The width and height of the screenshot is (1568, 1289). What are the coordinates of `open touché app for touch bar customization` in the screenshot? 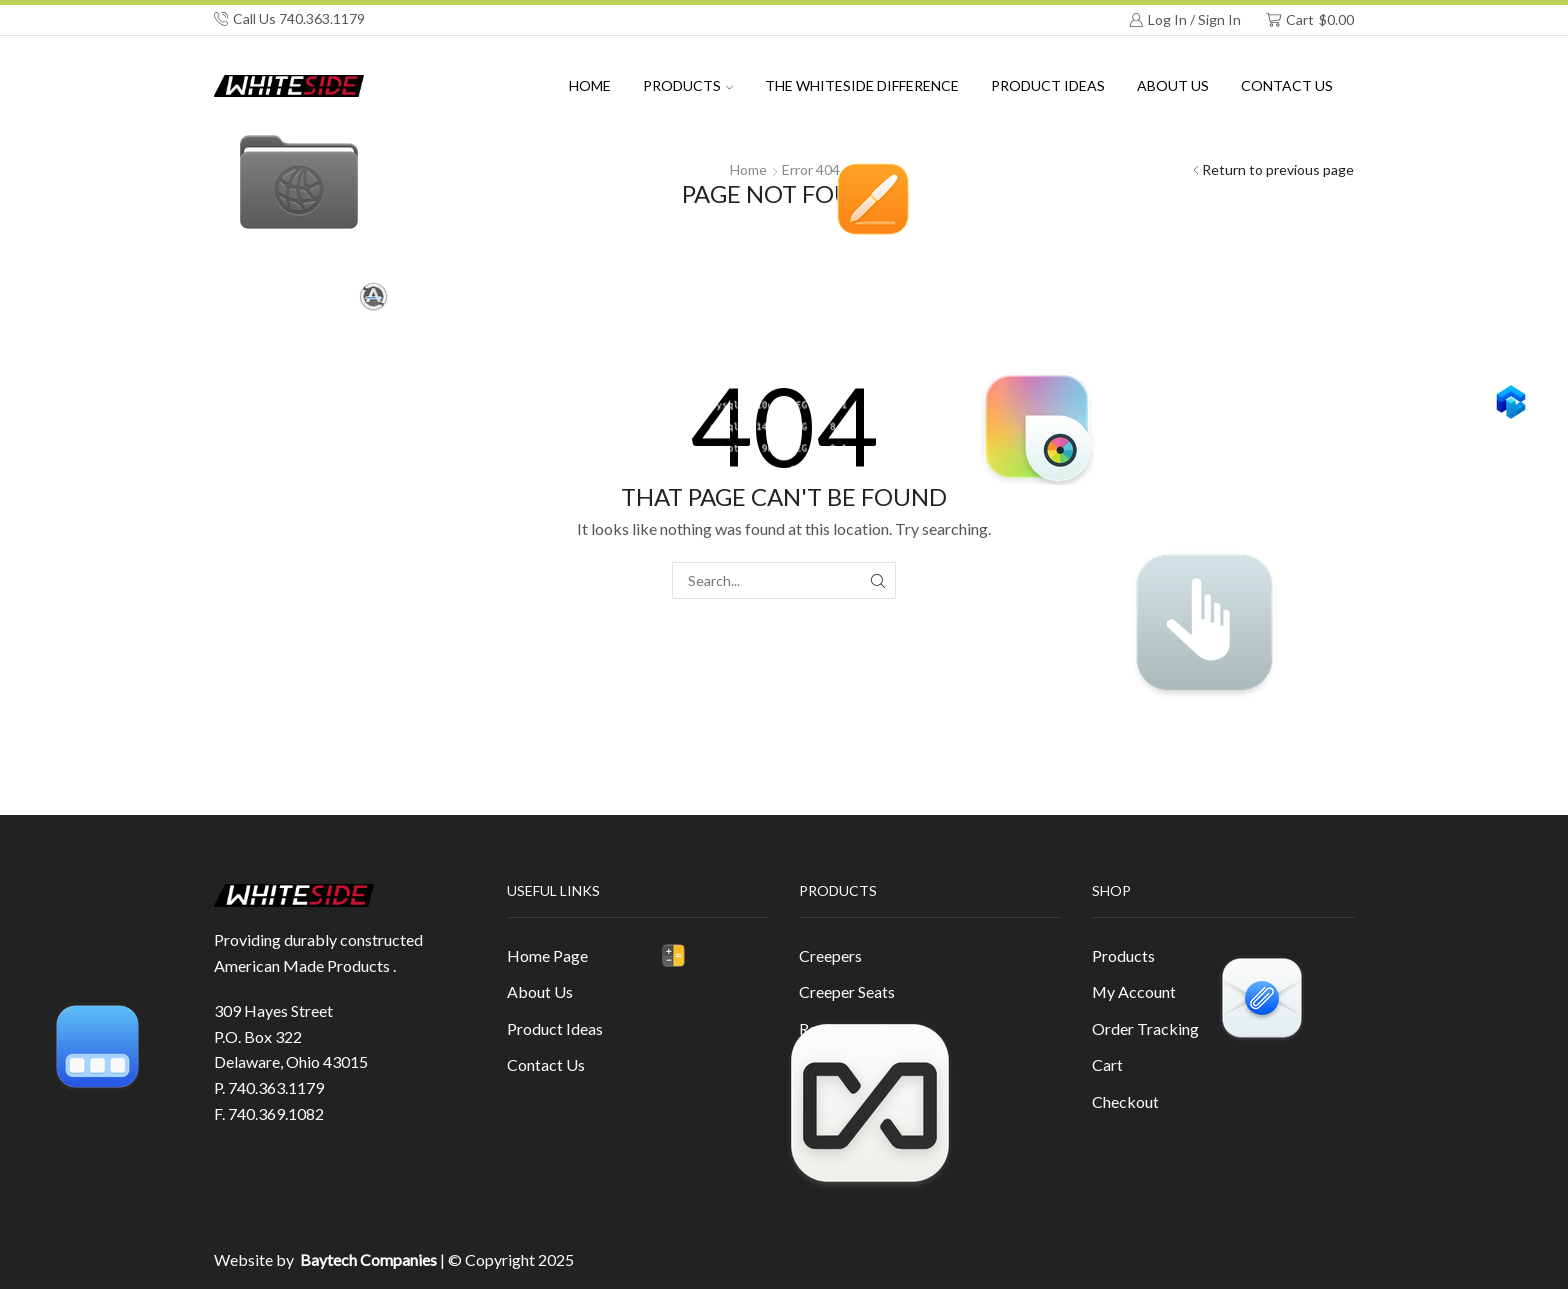 It's located at (1204, 622).